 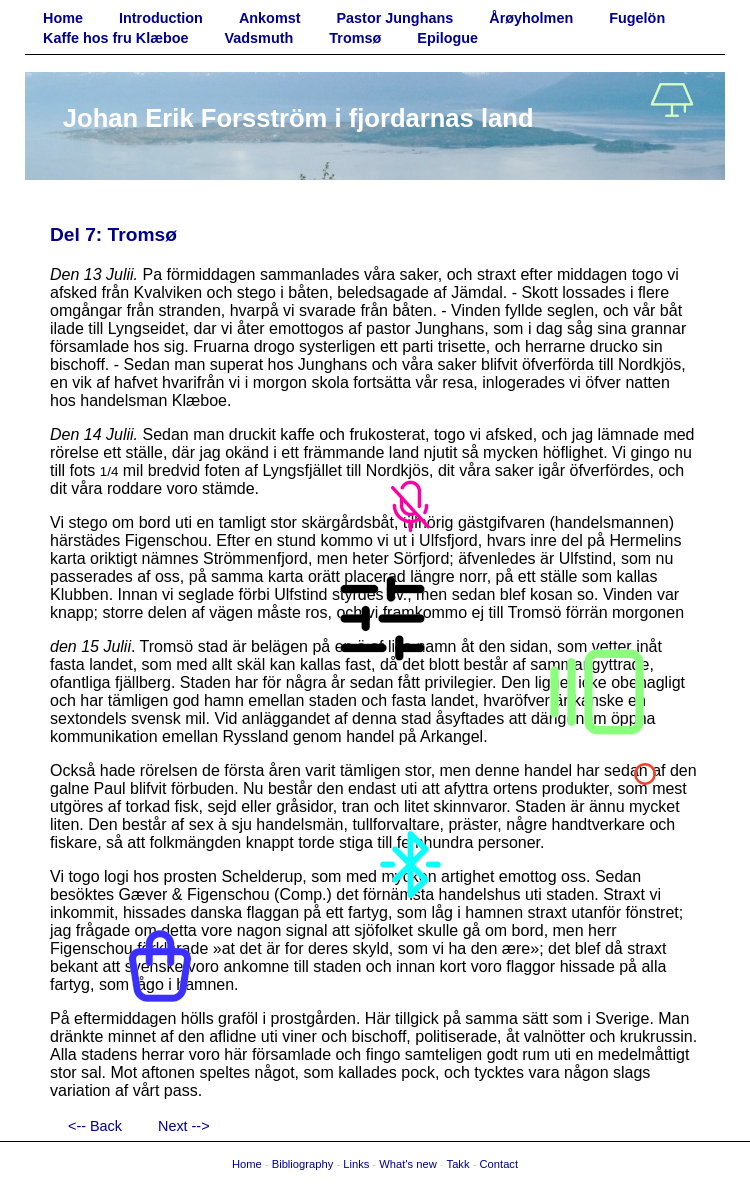 I want to click on adjust settings or preferences, so click(x=382, y=618).